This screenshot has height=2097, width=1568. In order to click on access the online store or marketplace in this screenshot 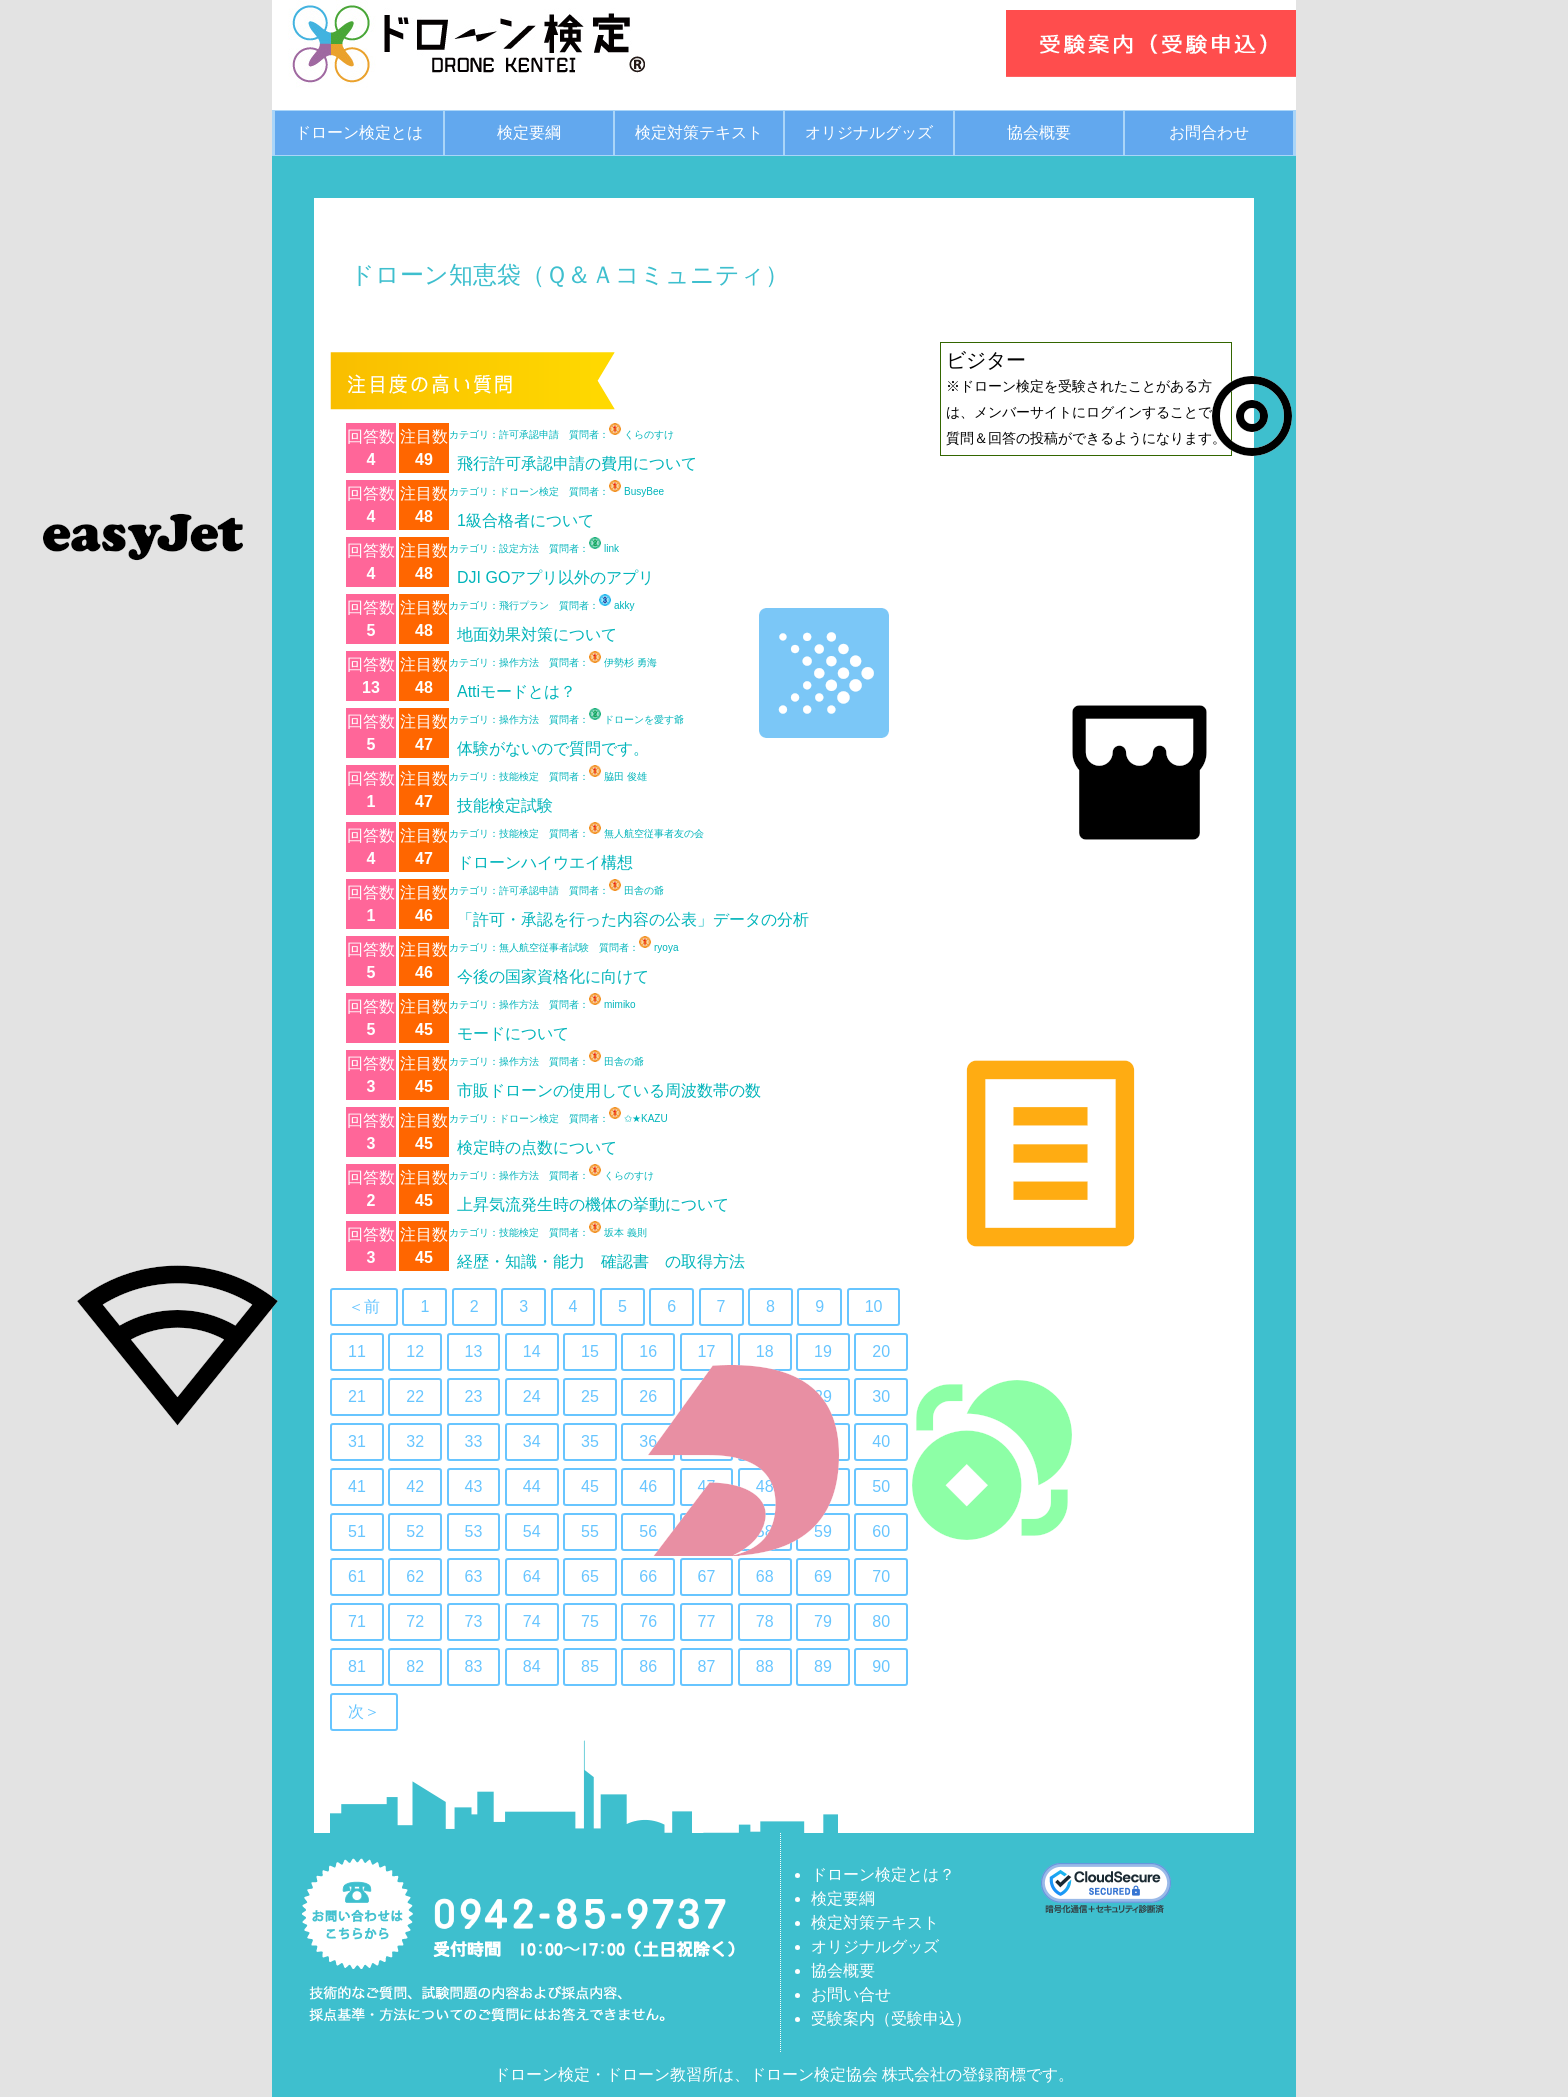, I will do `click(1139, 772)`.